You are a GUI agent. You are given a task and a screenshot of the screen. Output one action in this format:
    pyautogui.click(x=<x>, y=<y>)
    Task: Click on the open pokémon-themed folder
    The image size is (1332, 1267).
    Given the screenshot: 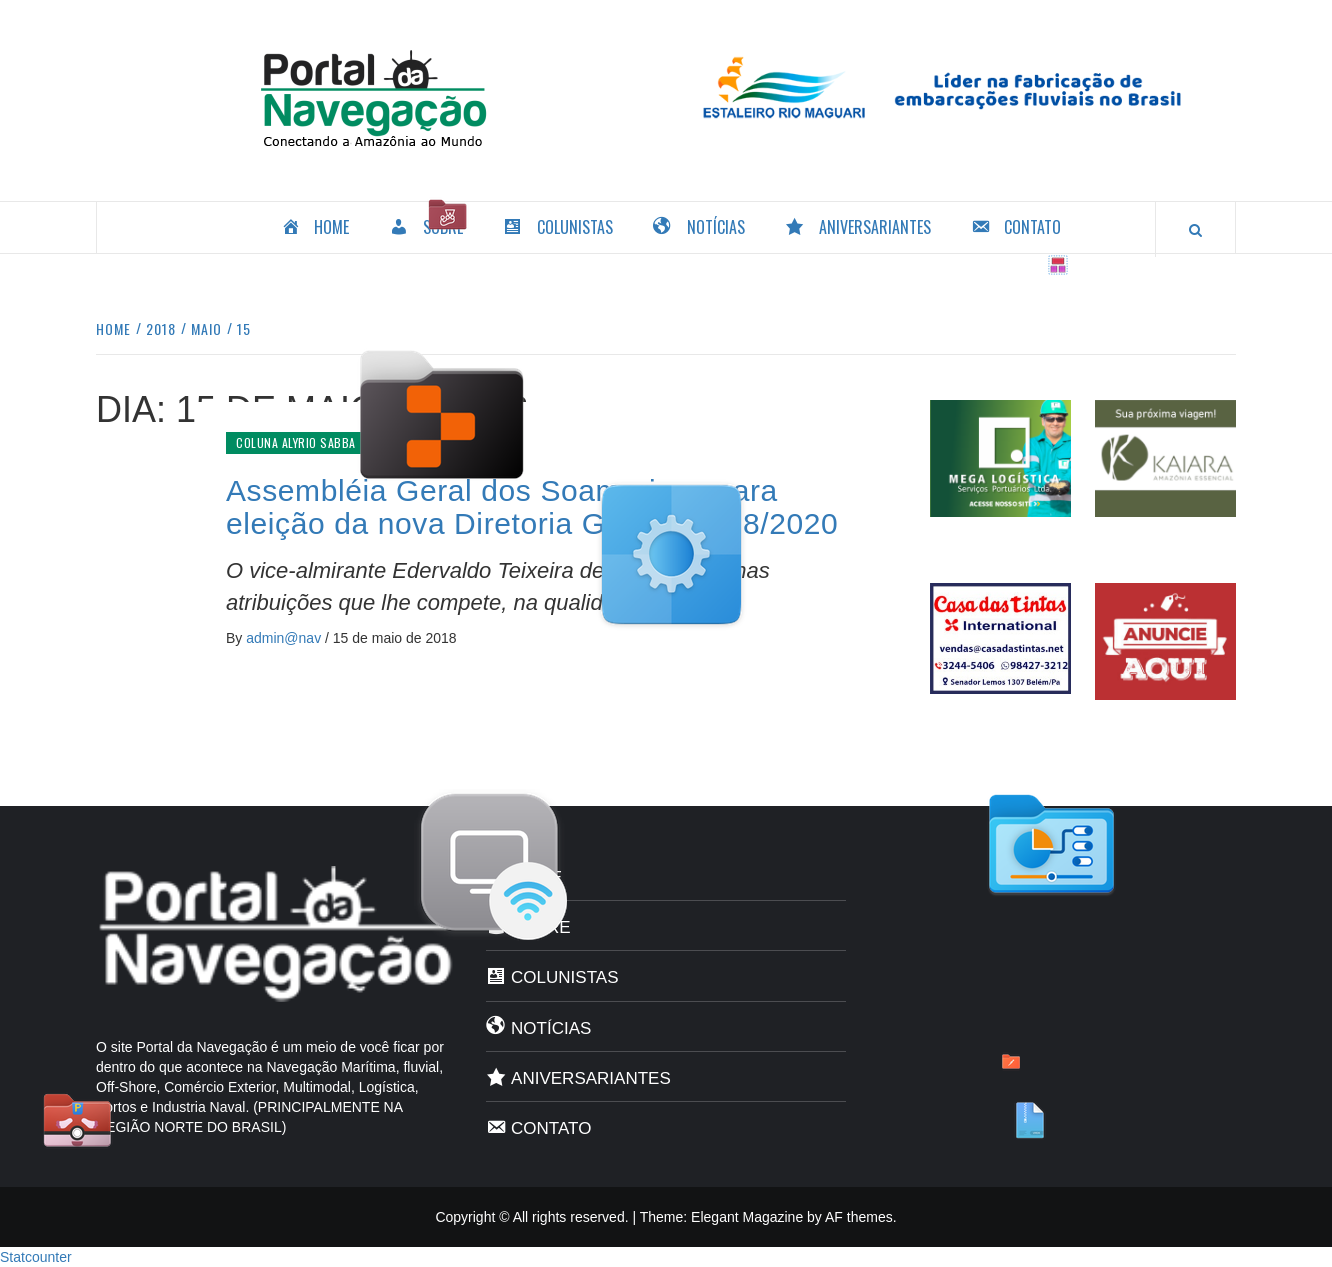 What is the action you would take?
    pyautogui.click(x=77, y=1122)
    